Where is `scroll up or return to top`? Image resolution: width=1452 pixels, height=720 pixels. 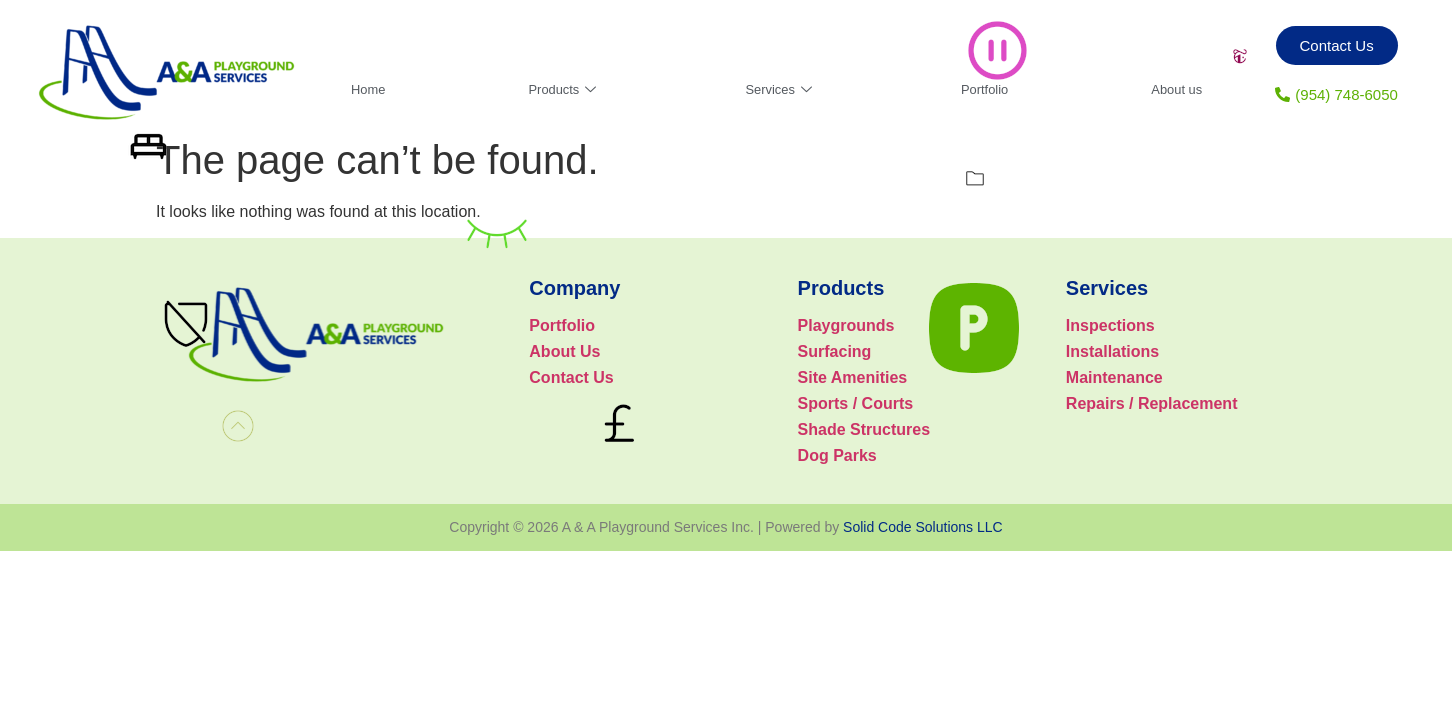 scroll up or return to top is located at coordinates (238, 426).